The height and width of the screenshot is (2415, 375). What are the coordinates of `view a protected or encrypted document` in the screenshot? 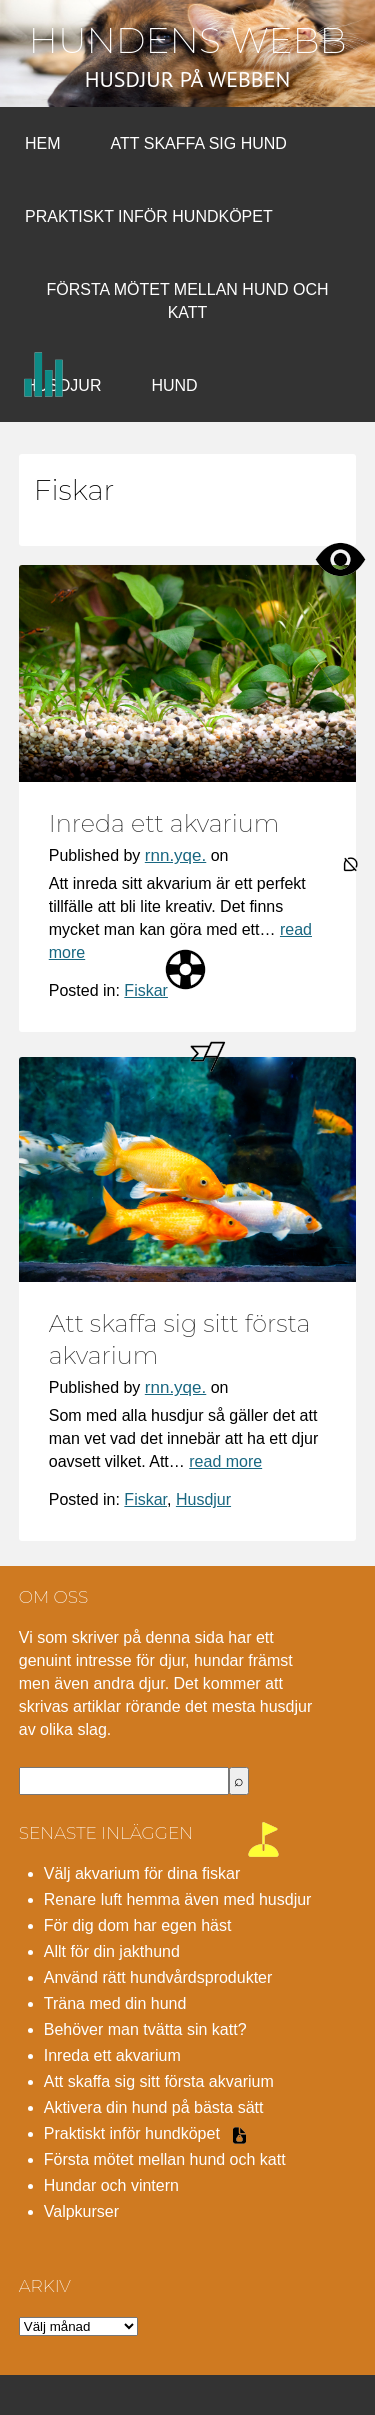 It's located at (239, 2135).